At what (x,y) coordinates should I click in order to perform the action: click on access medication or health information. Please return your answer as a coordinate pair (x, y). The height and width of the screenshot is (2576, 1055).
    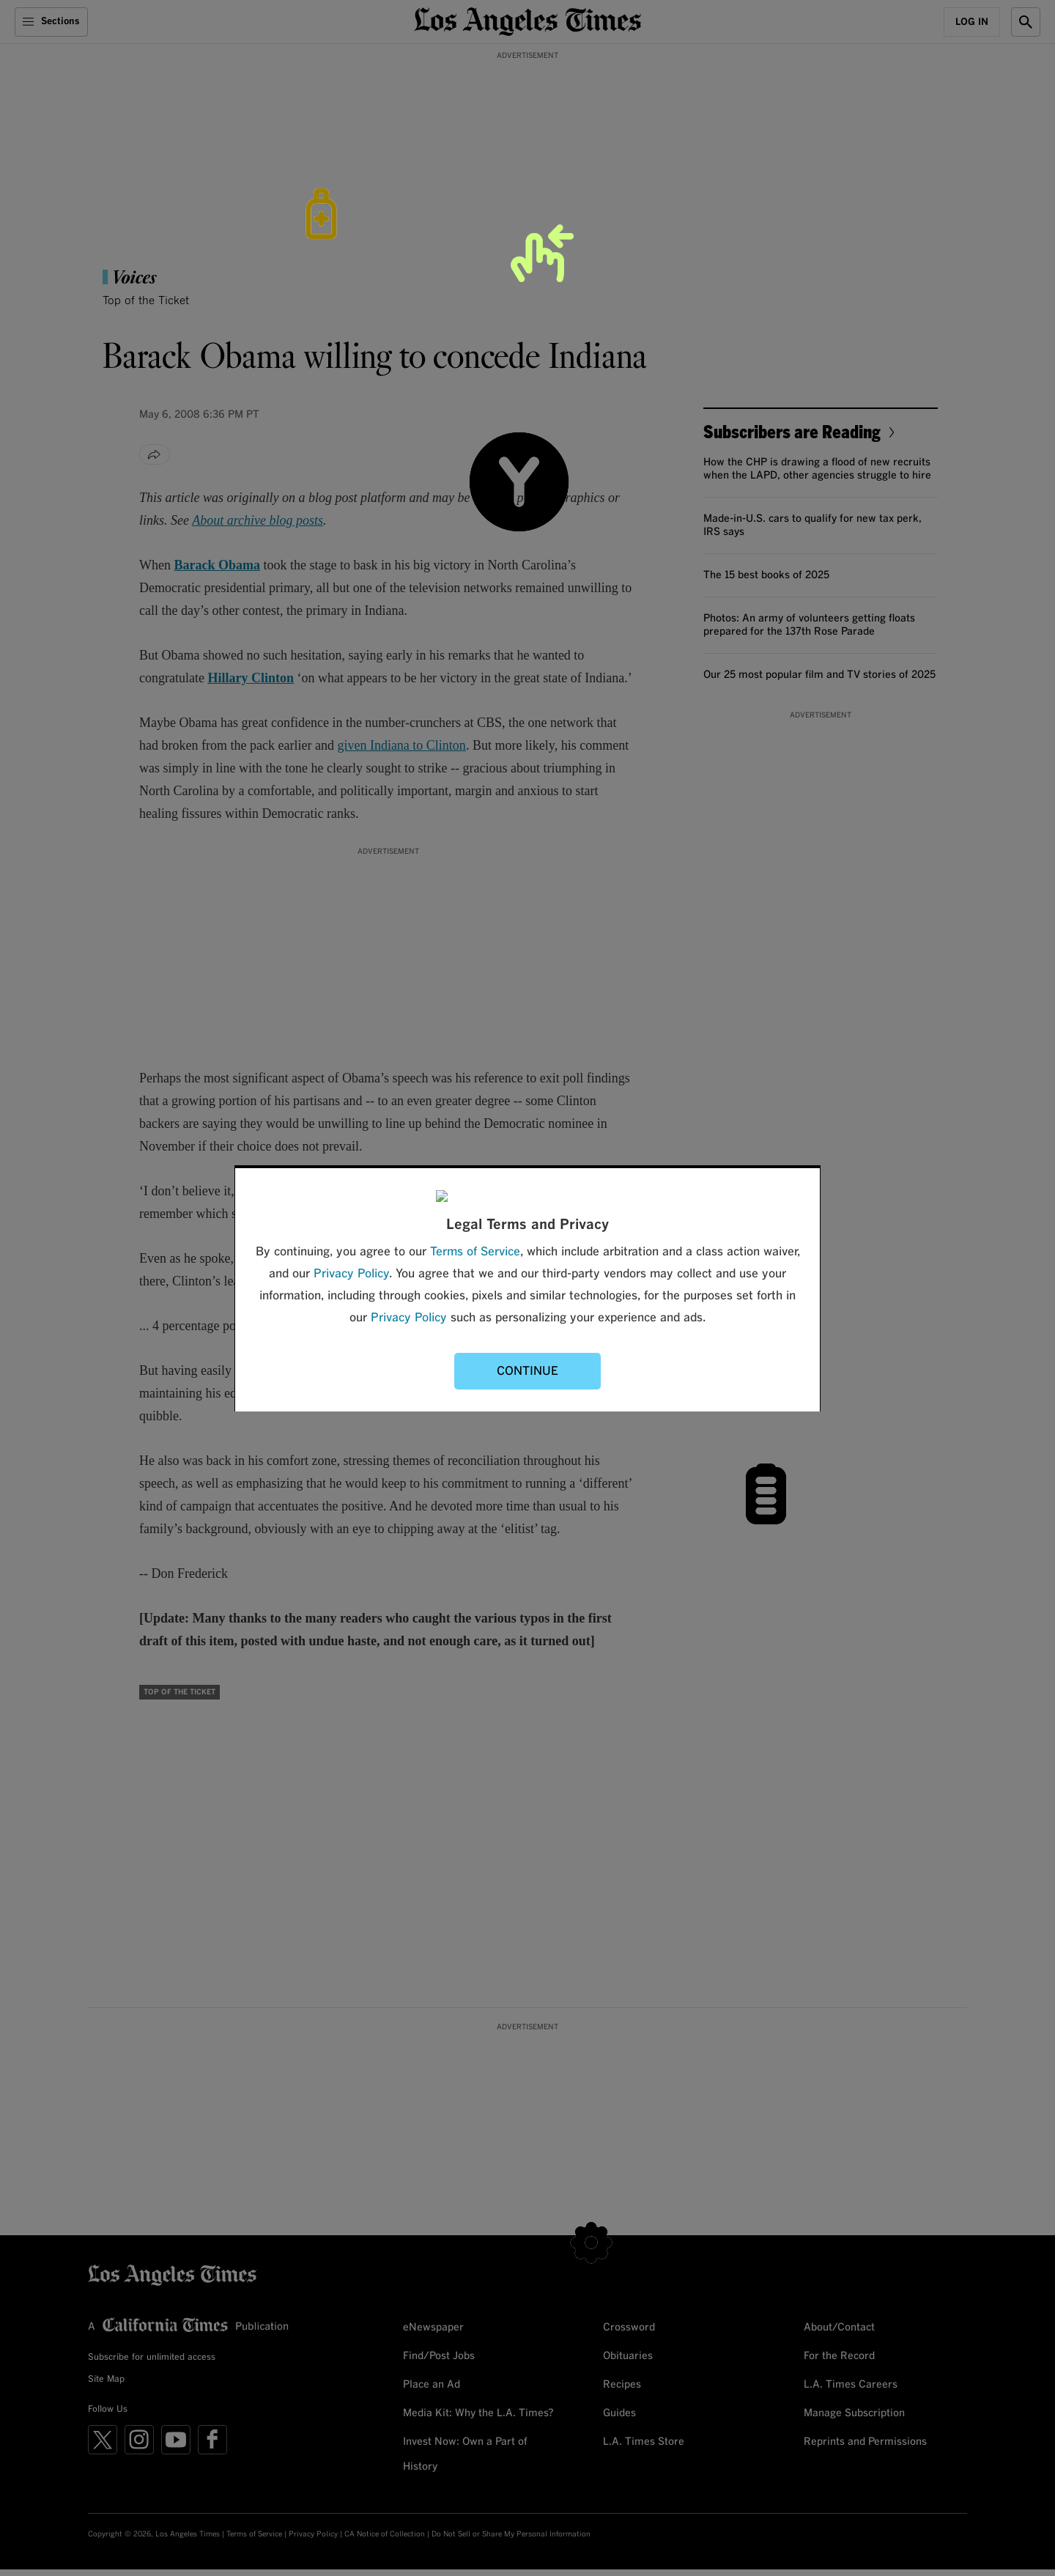
    Looking at the image, I should click on (321, 213).